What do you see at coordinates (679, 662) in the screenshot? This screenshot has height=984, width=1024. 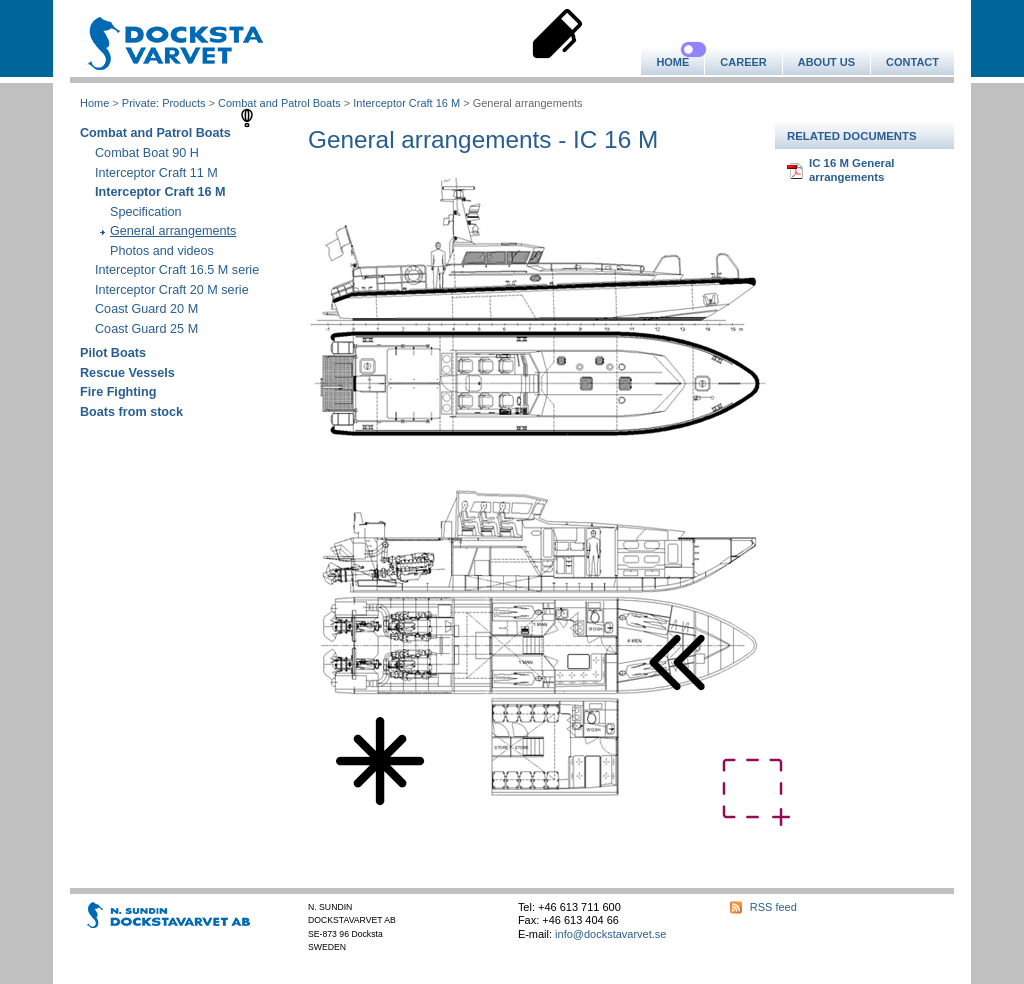 I see `go back to the beginning` at bounding box center [679, 662].